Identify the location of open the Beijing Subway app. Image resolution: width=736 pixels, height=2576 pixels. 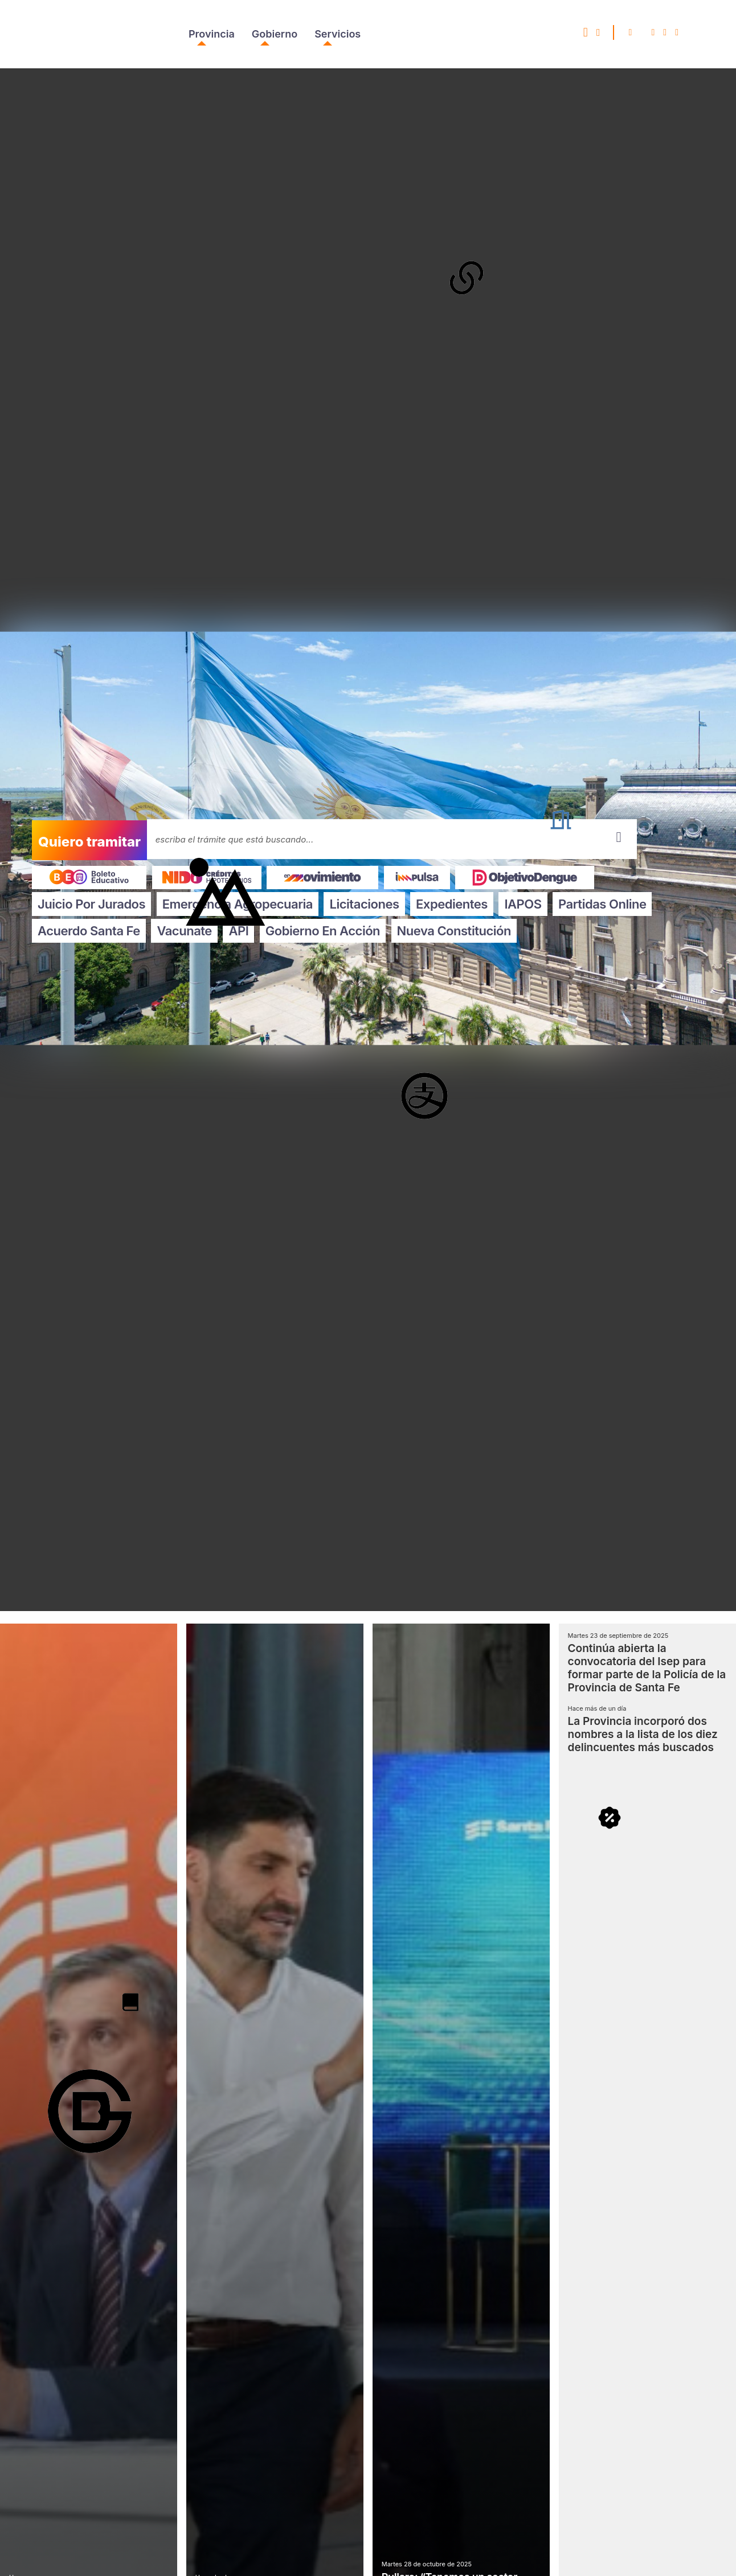
(89, 2111).